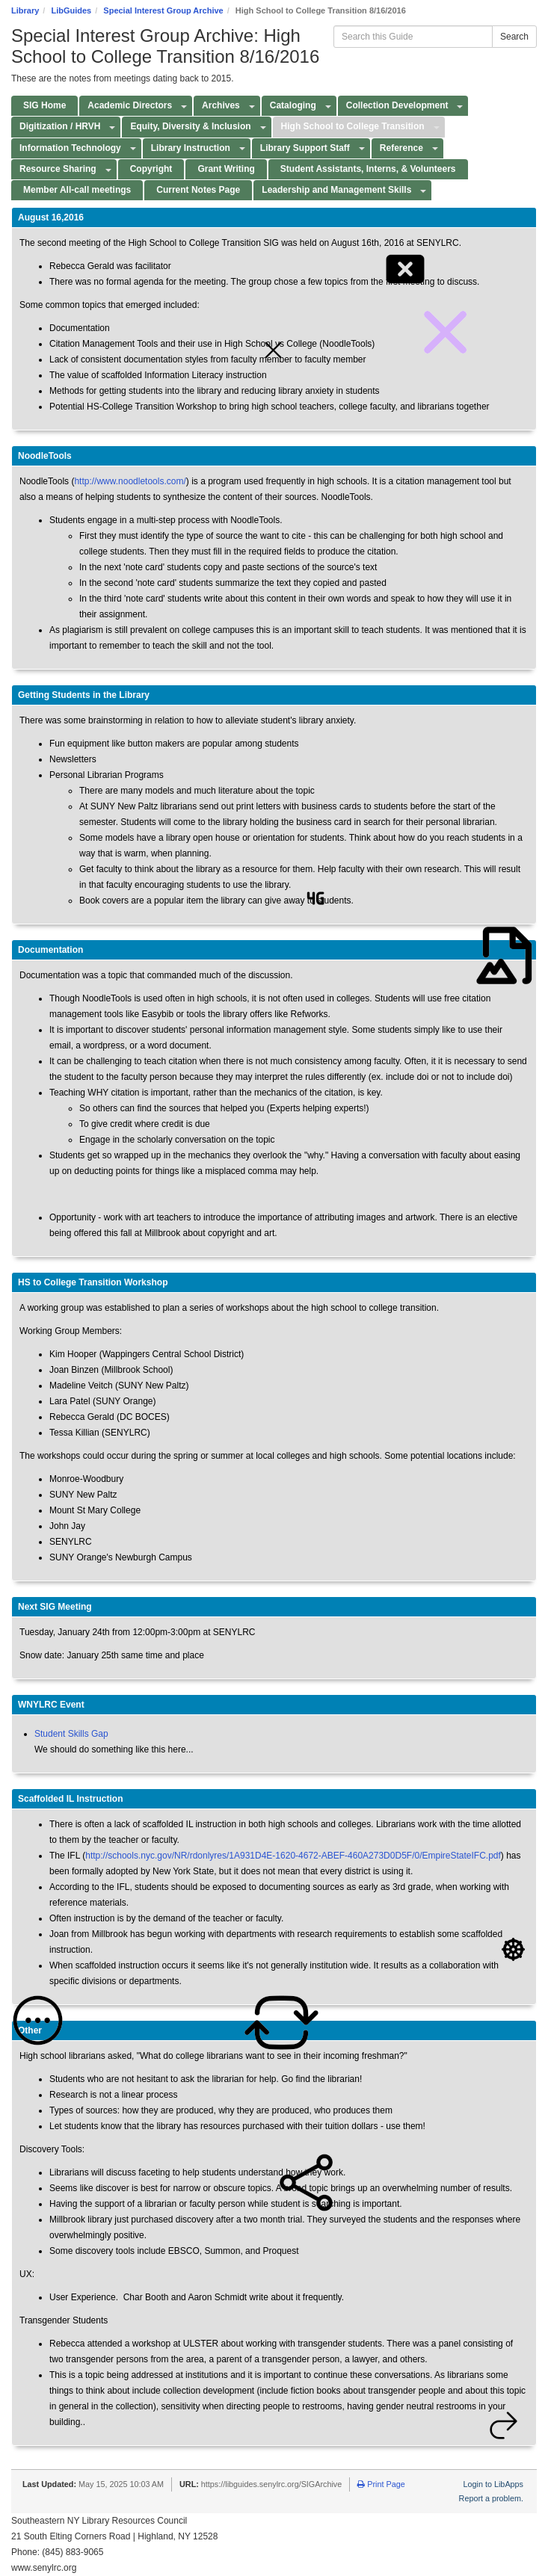 This screenshot has width=548, height=2576. What do you see at coordinates (445, 332) in the screenshot?
I see `close or dismiss a dialog` at bounding box center [445, 332].